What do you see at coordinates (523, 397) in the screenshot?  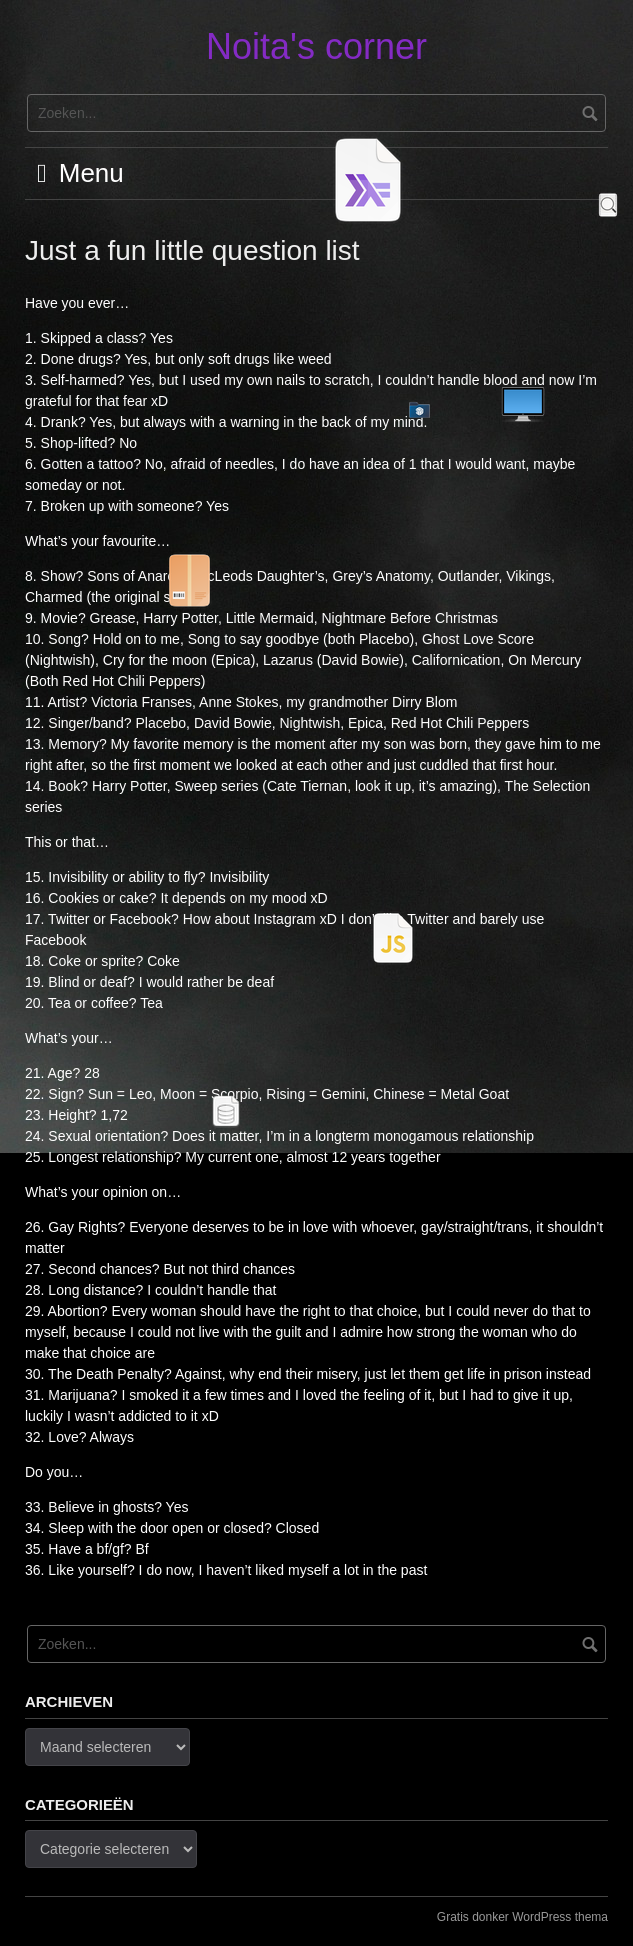 I see `apple led cinema display 24-inch monitor` at bounding box center [523, 397].